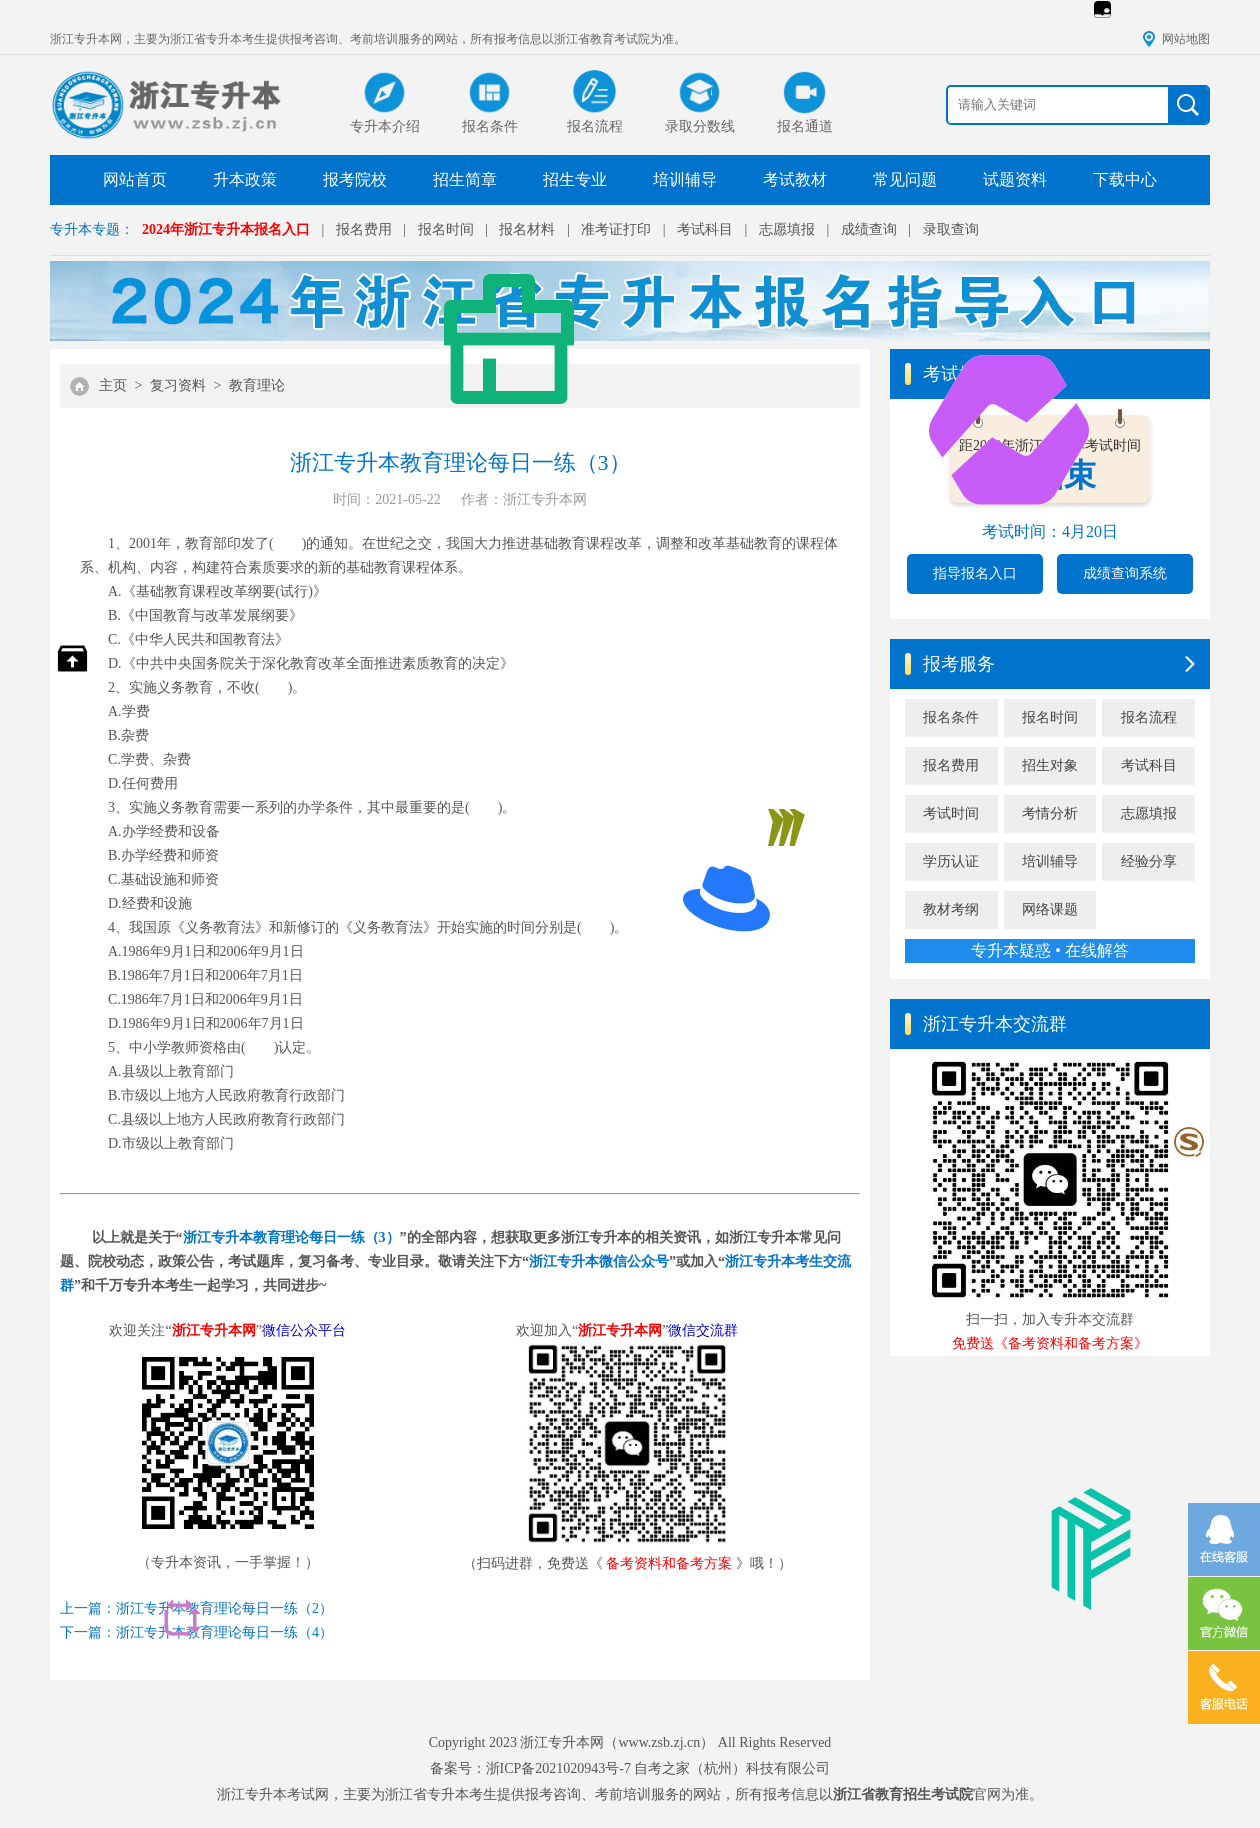 This screenshot has width=1260, height=1828. Describe the element at coordinates (1189, 1142) in the screenshot. I see `open sogou search engine` at that location.